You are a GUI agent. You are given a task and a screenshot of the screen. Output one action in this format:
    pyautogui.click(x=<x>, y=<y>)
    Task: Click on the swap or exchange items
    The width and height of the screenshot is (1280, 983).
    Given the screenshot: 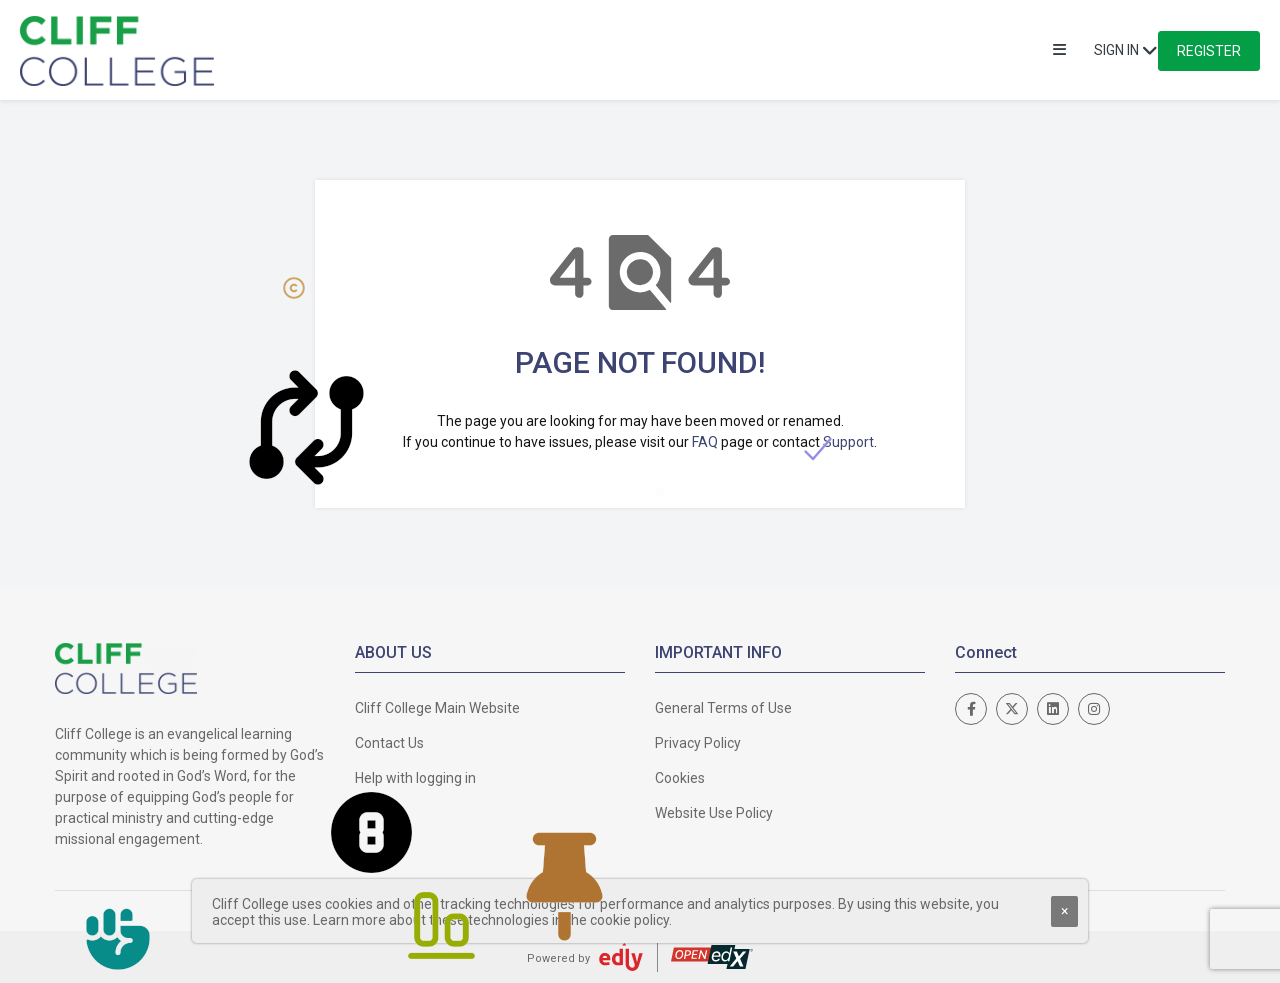 What is the action you would take?
    pyautogui.click(x=306, y=427)
    